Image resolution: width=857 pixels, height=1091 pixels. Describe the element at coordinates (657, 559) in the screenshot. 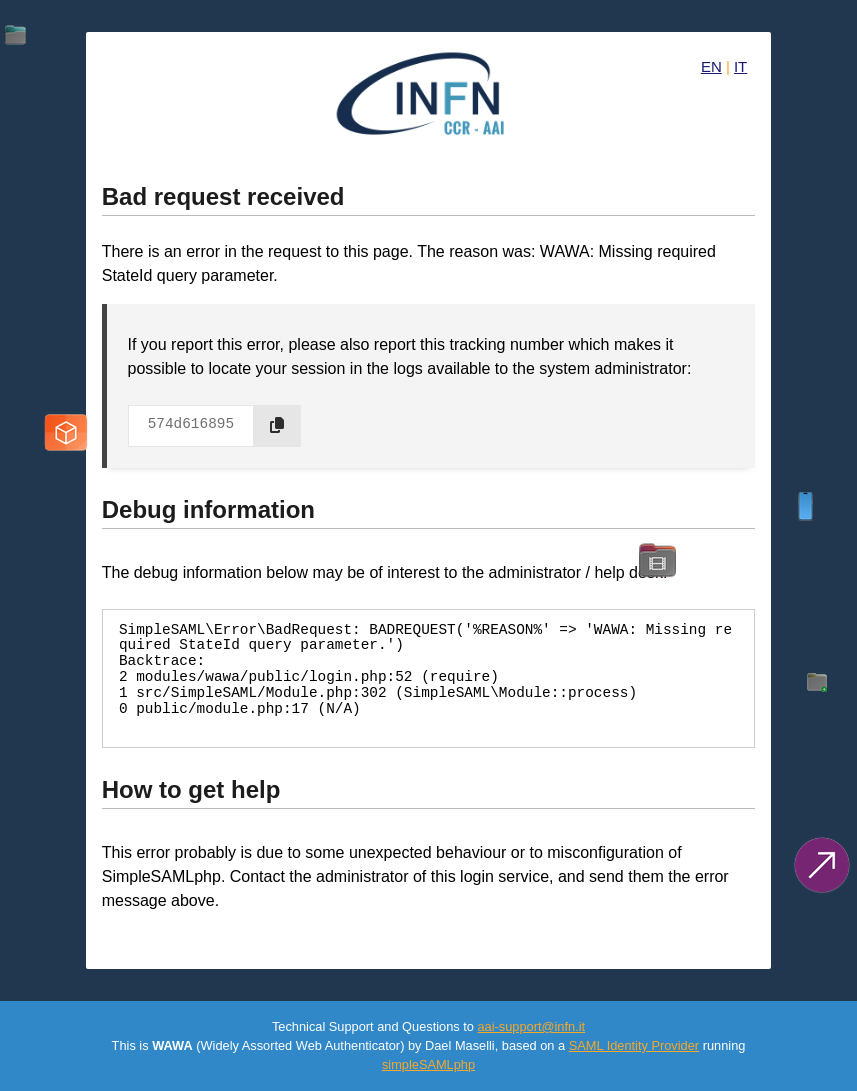

I see `open your videos folder` at that location.